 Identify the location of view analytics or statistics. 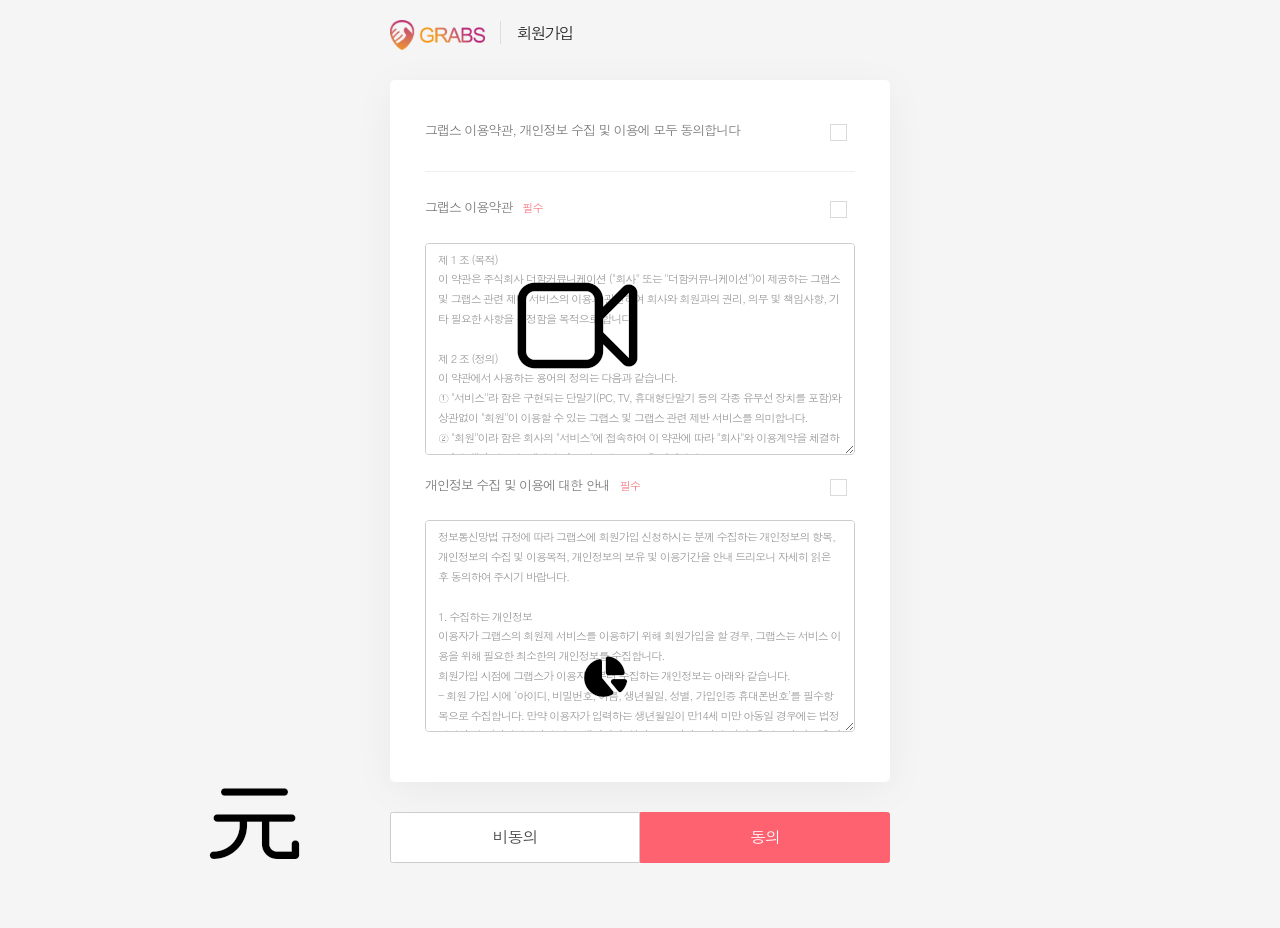
(604, 676).